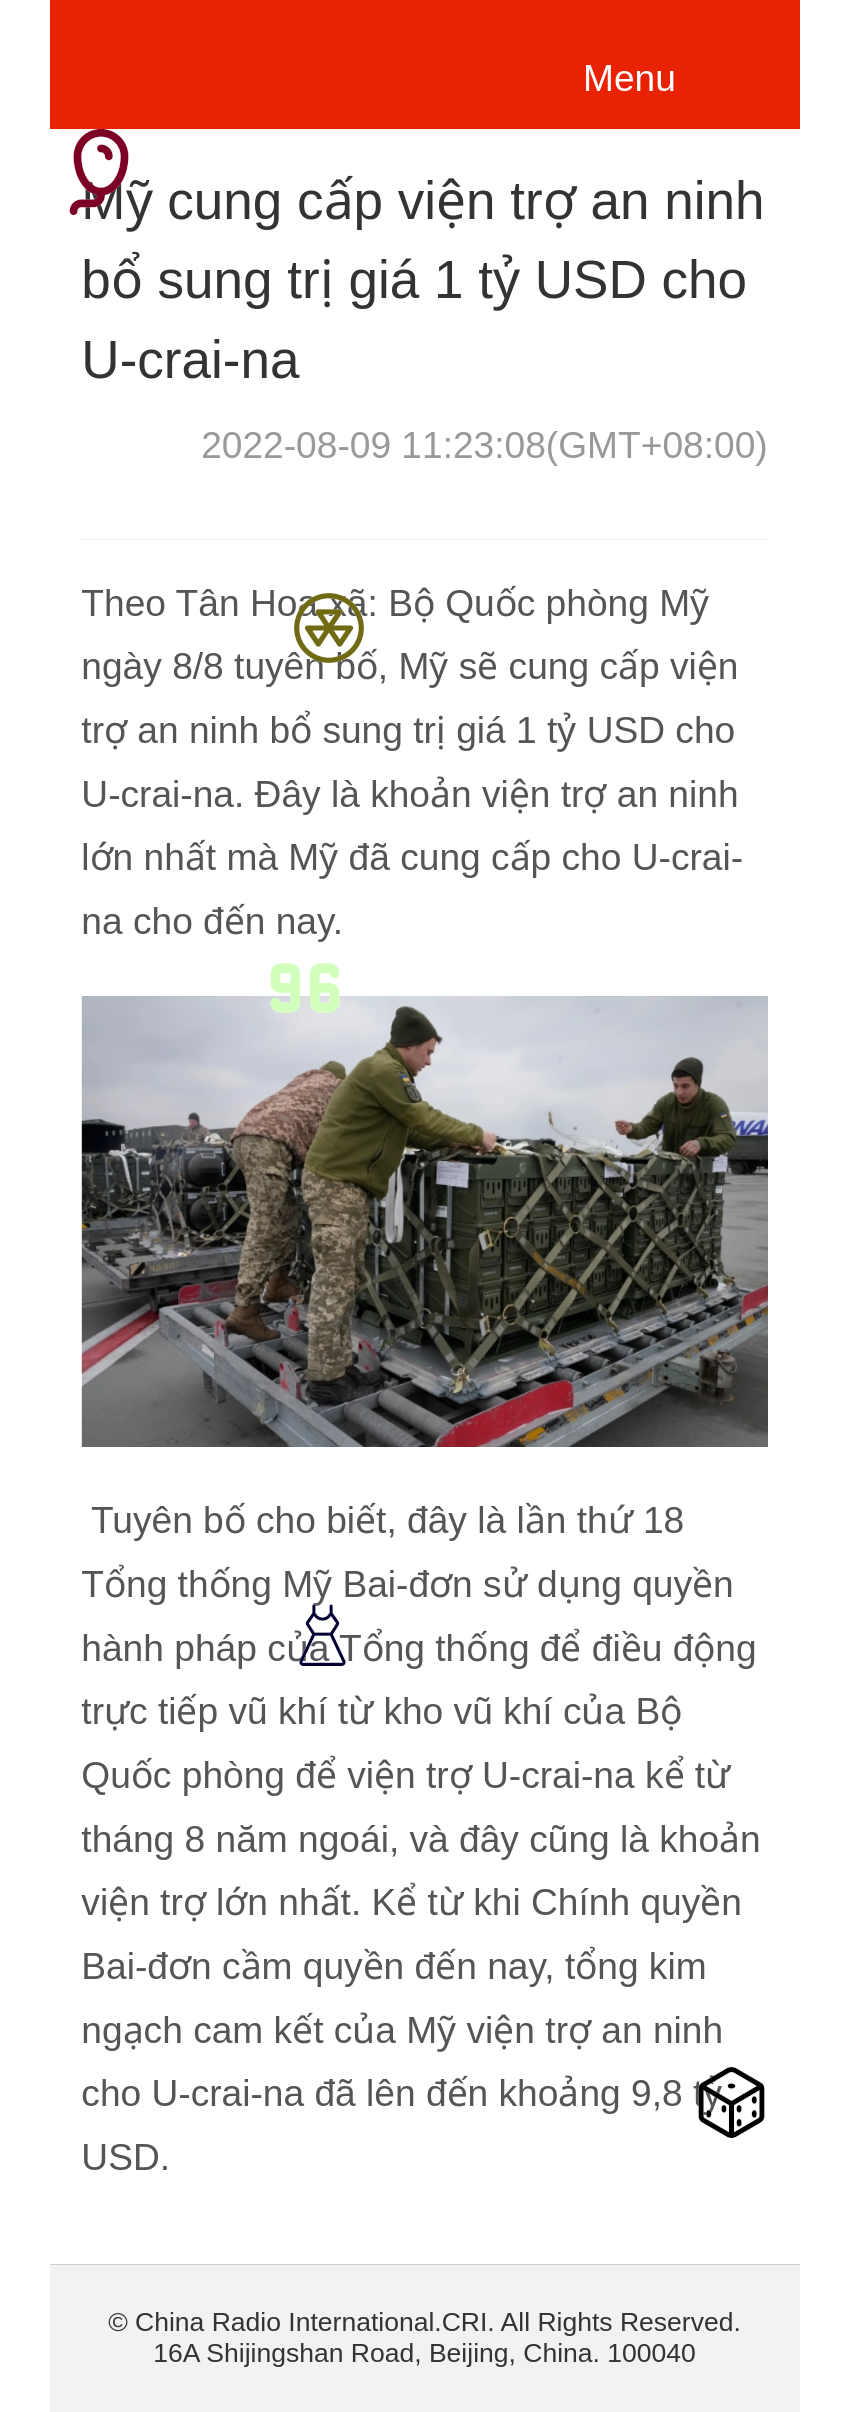 Image resolution: width=849 pixels, height=2412 pixels. I want to click on browse women's clothing, so click(322, 1638).